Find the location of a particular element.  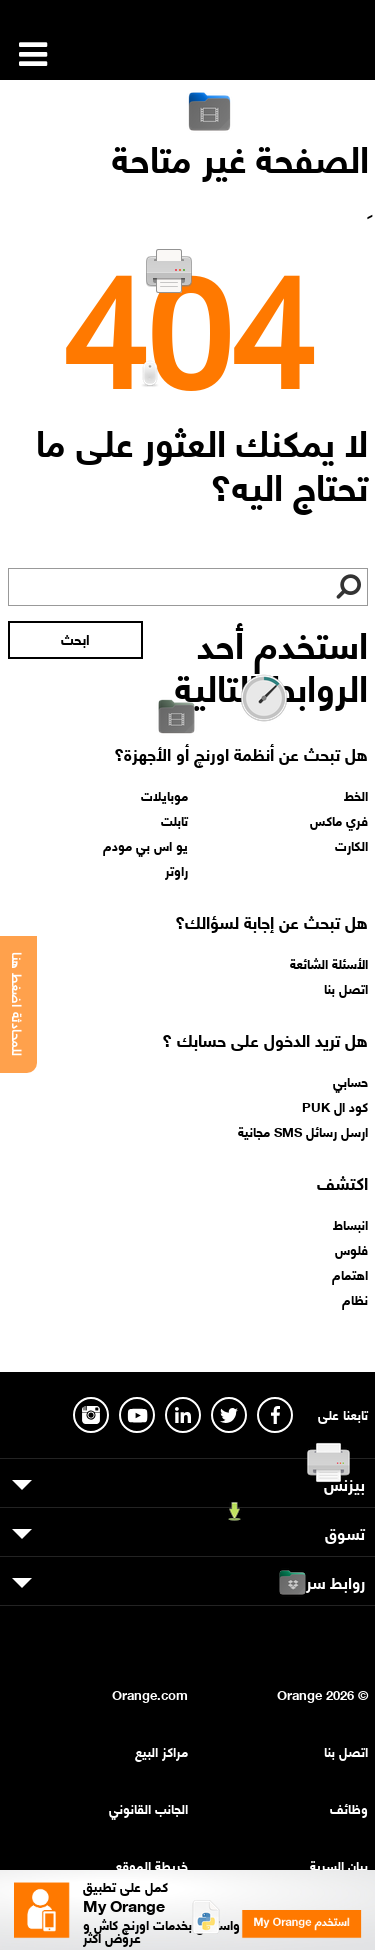

print the current document is located at coordinates (169, 271).